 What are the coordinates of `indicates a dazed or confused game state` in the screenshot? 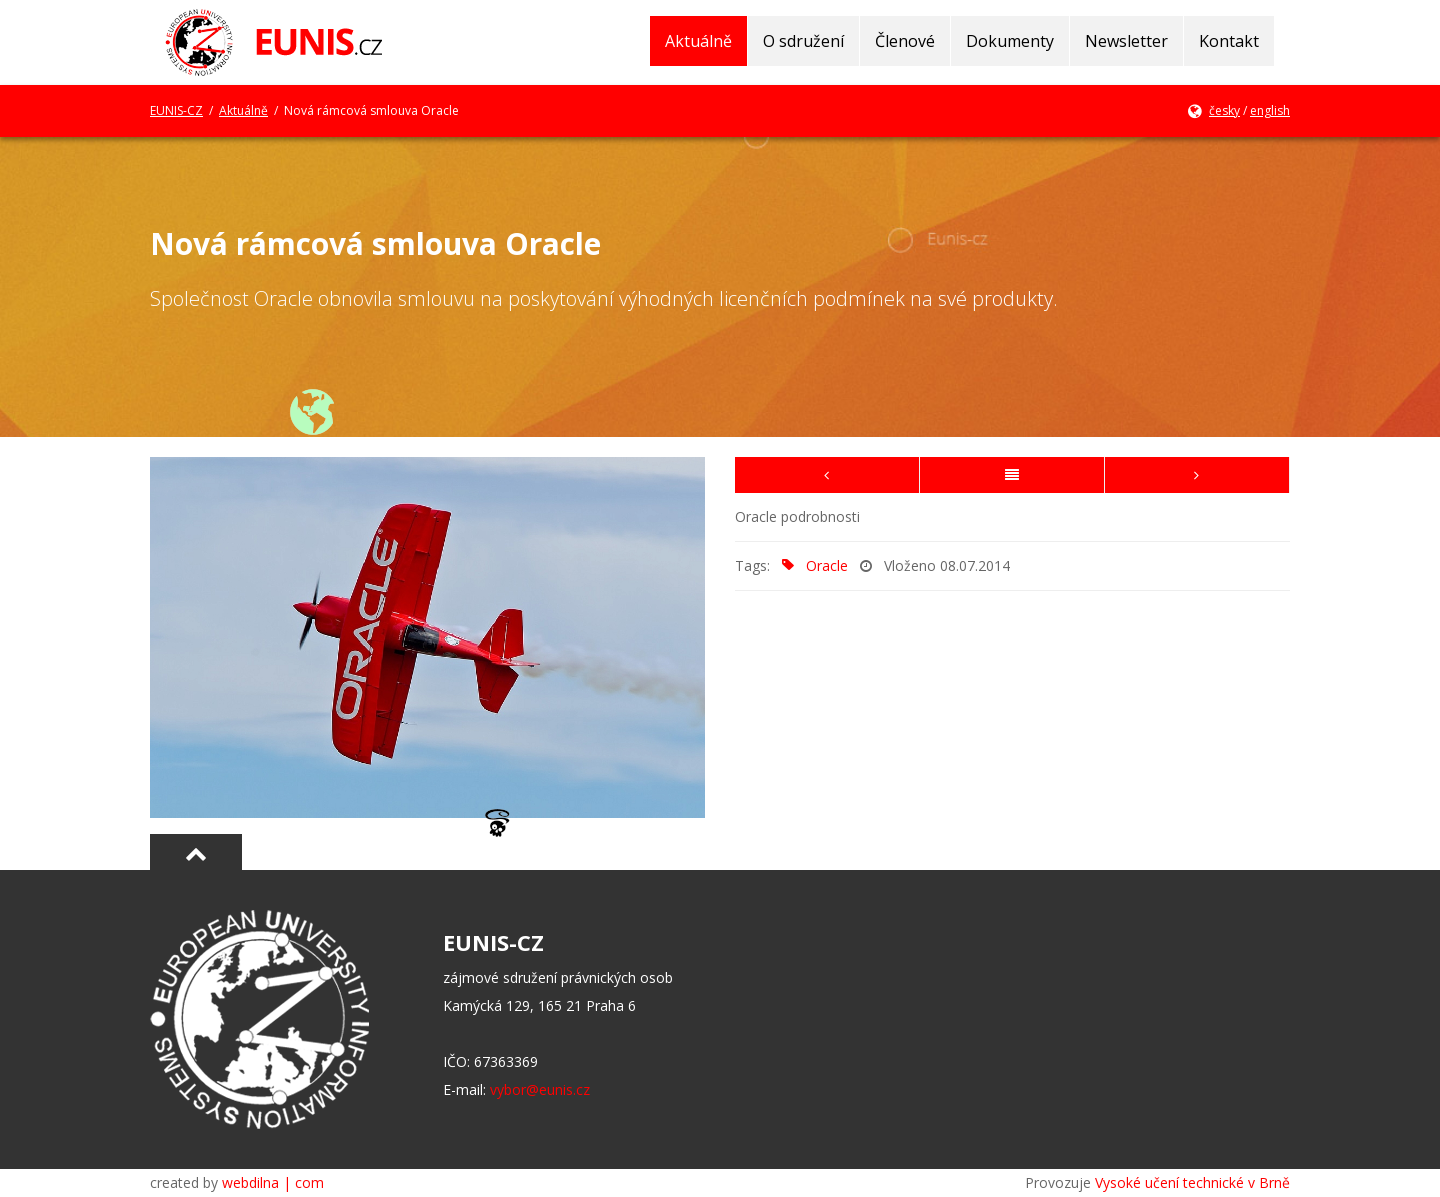 It's located at (498, 823).